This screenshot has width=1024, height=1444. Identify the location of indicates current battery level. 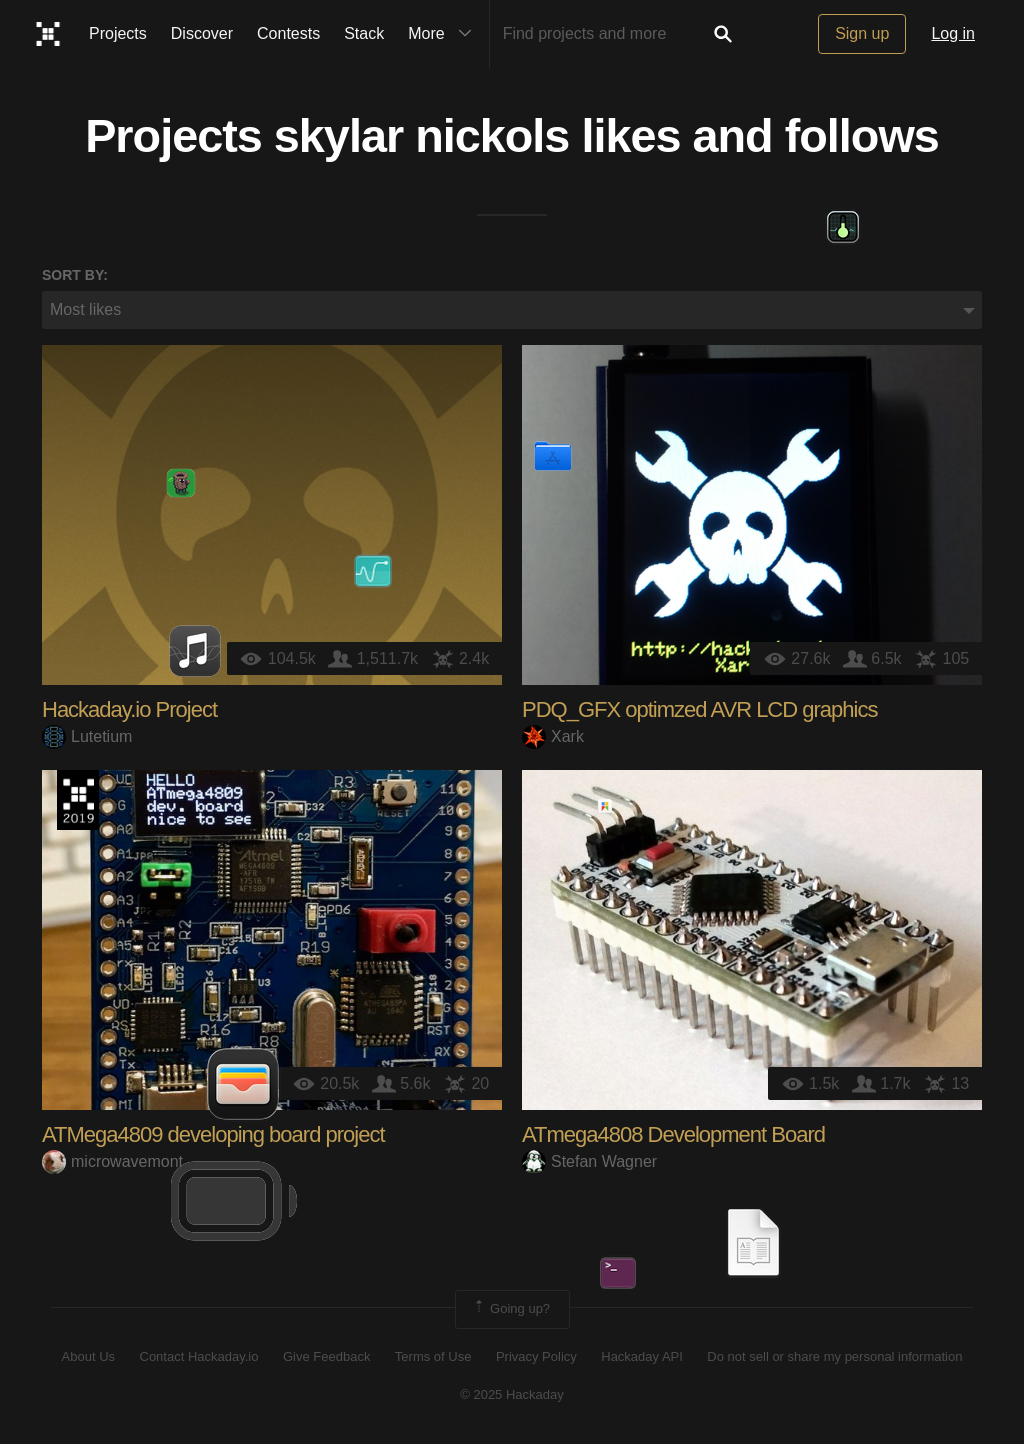
(234, 1201).